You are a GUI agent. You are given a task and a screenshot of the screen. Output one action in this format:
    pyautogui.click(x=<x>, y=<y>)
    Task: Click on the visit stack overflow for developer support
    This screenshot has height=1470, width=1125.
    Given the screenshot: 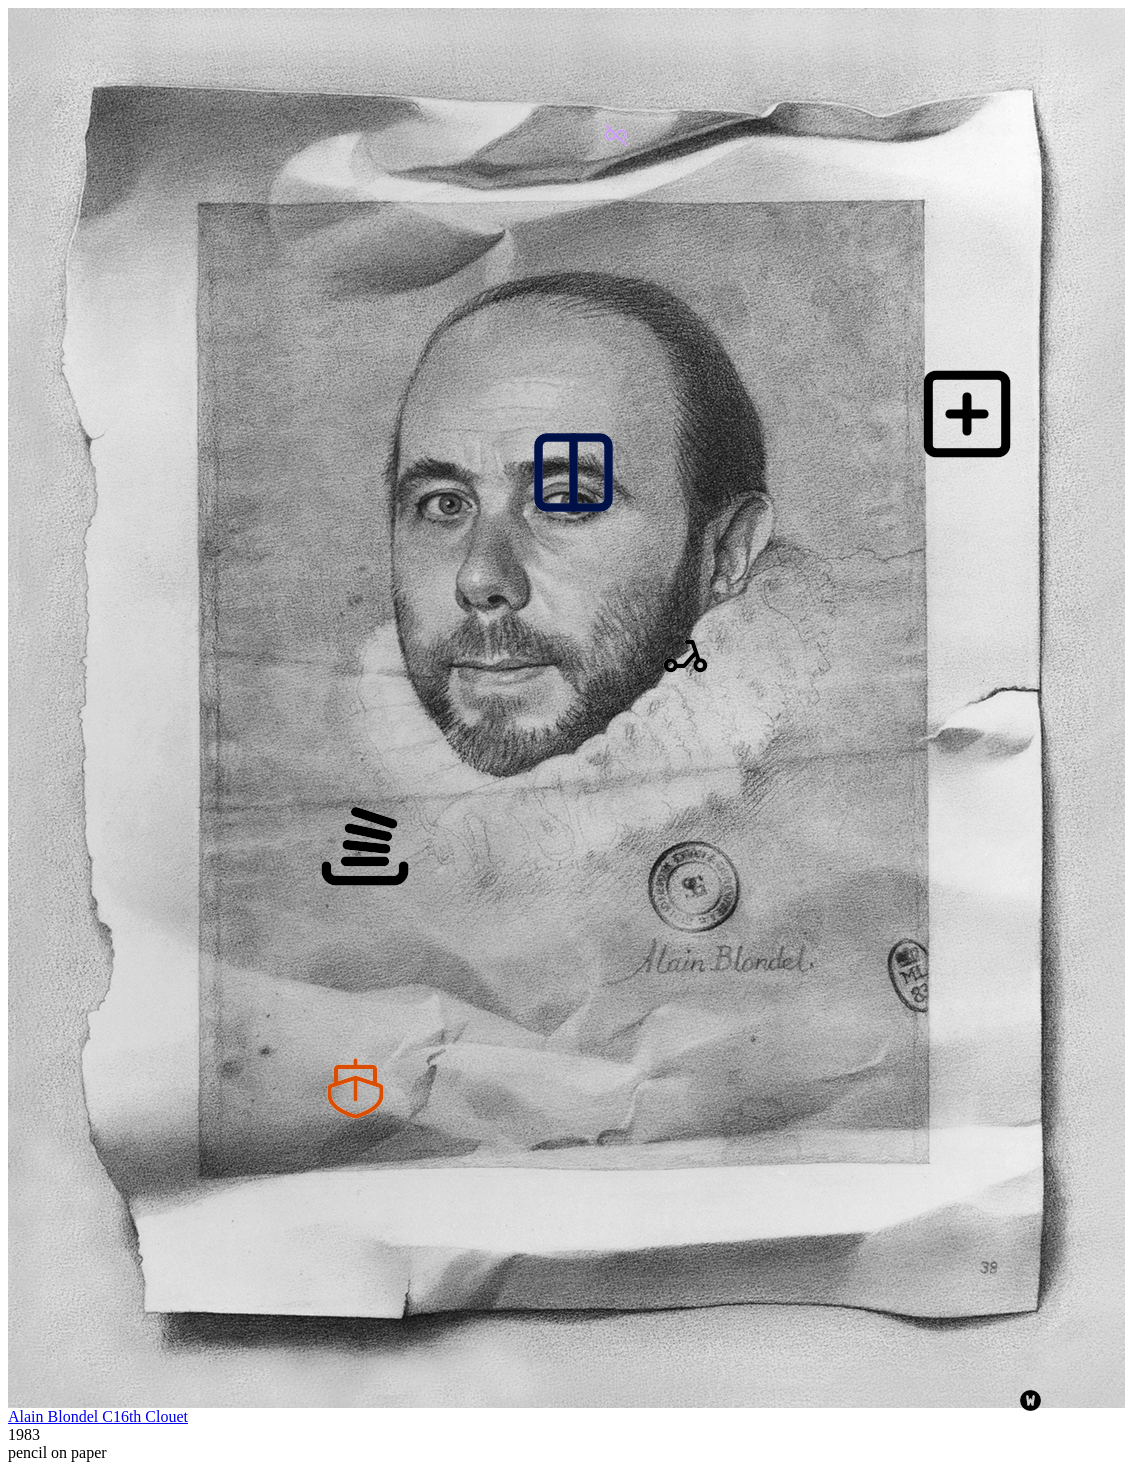 What is the action you would take?
    pyautogui.click(x=365, y=842)
    